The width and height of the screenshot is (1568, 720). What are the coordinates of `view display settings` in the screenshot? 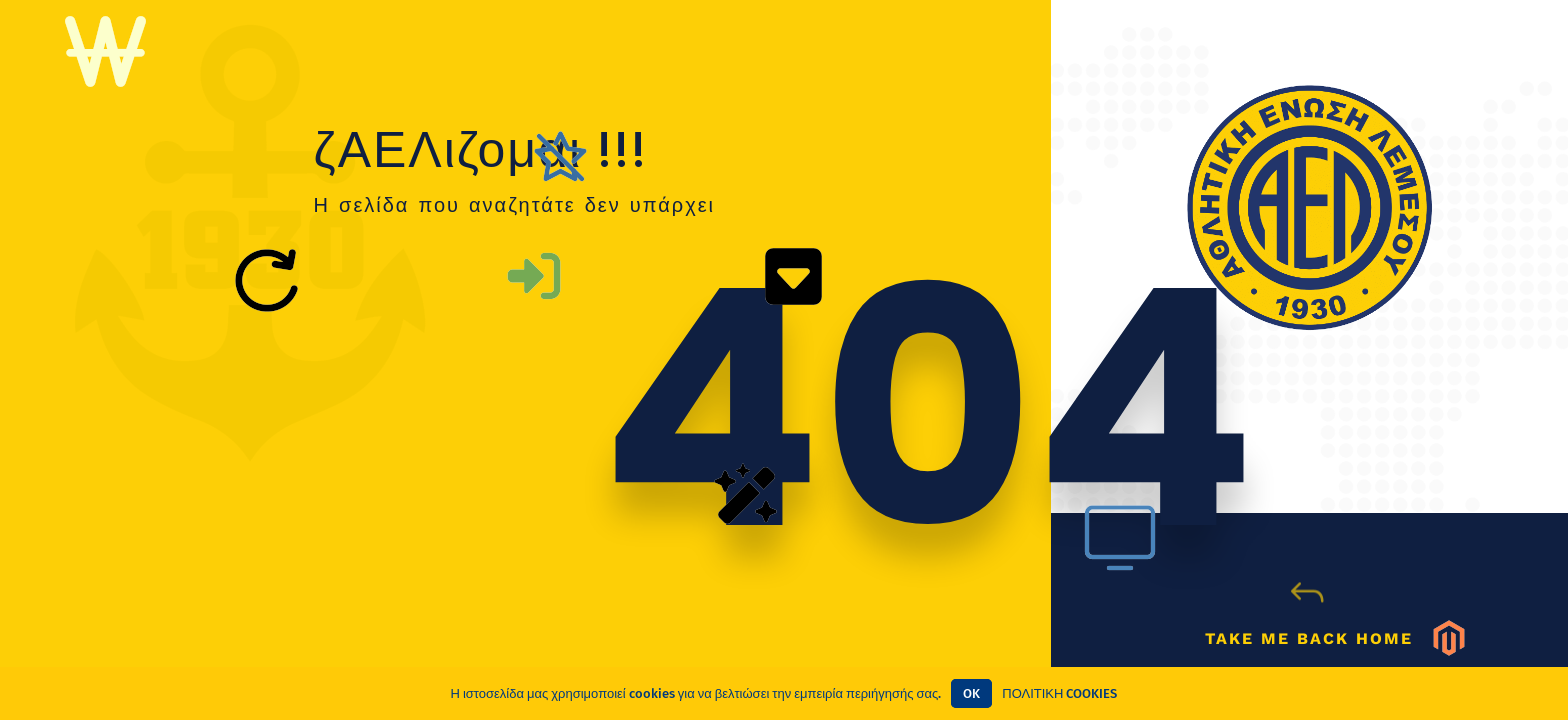 It's located at (1120, 535).